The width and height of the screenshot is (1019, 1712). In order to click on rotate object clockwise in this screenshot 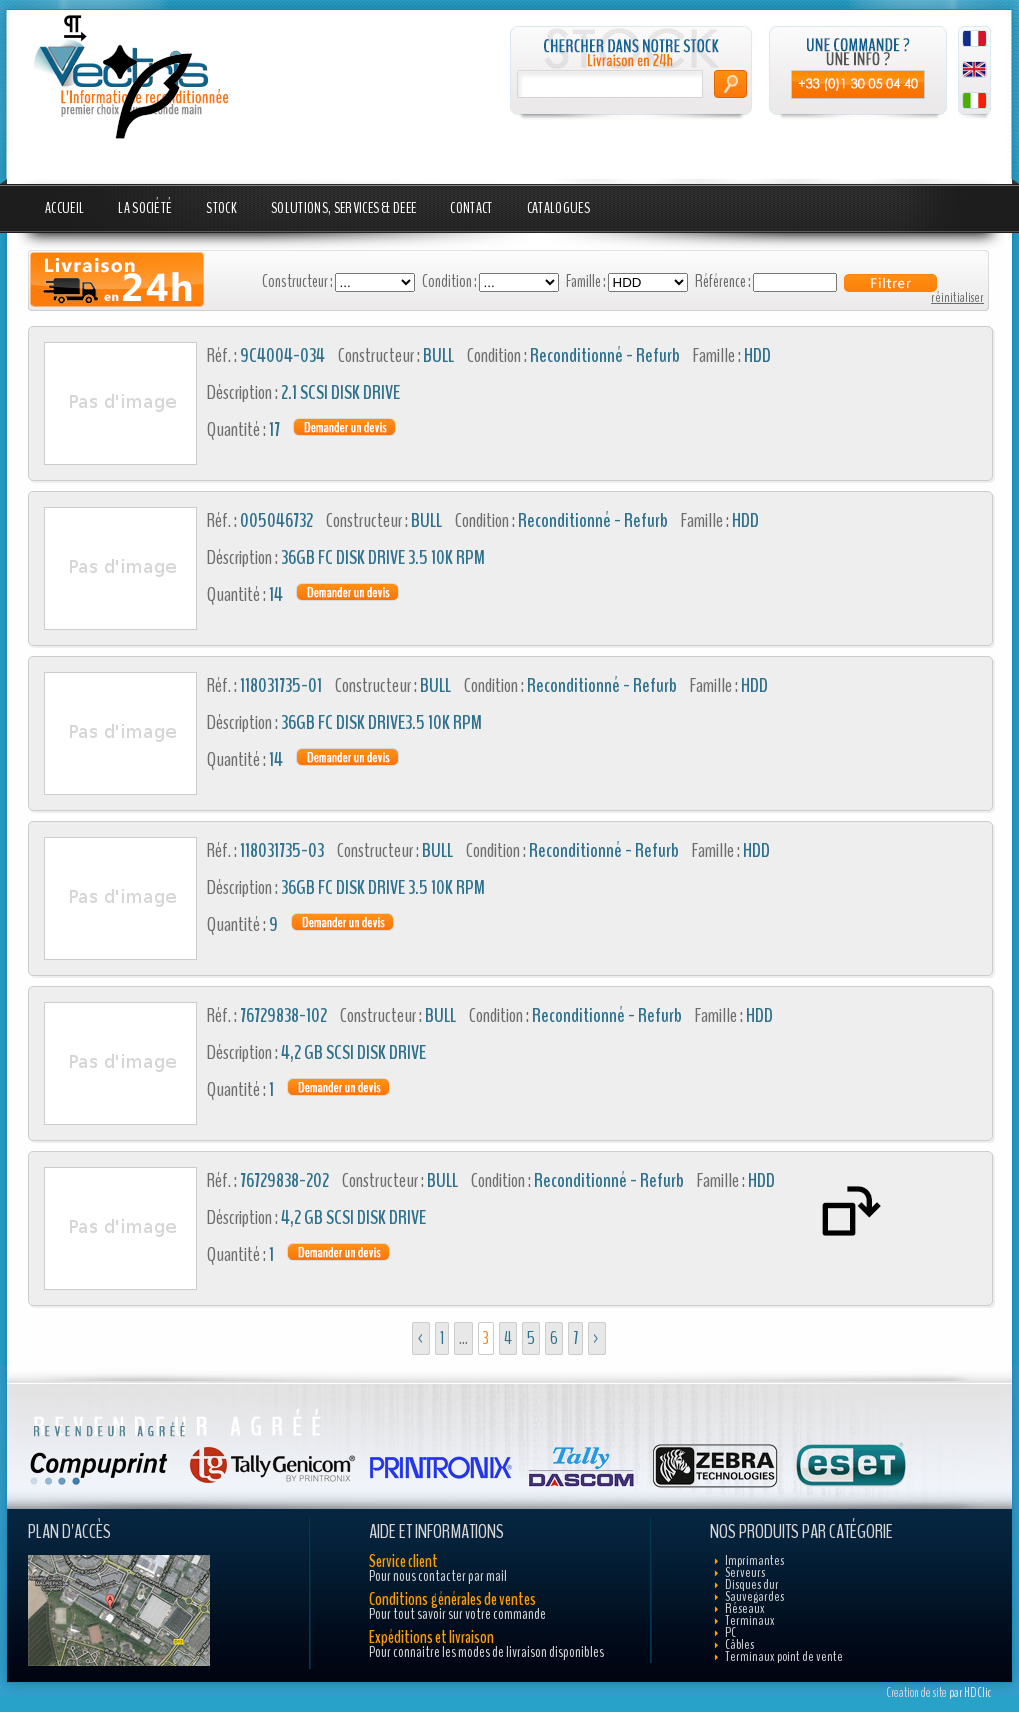, I will do `click(850, 1211)`.